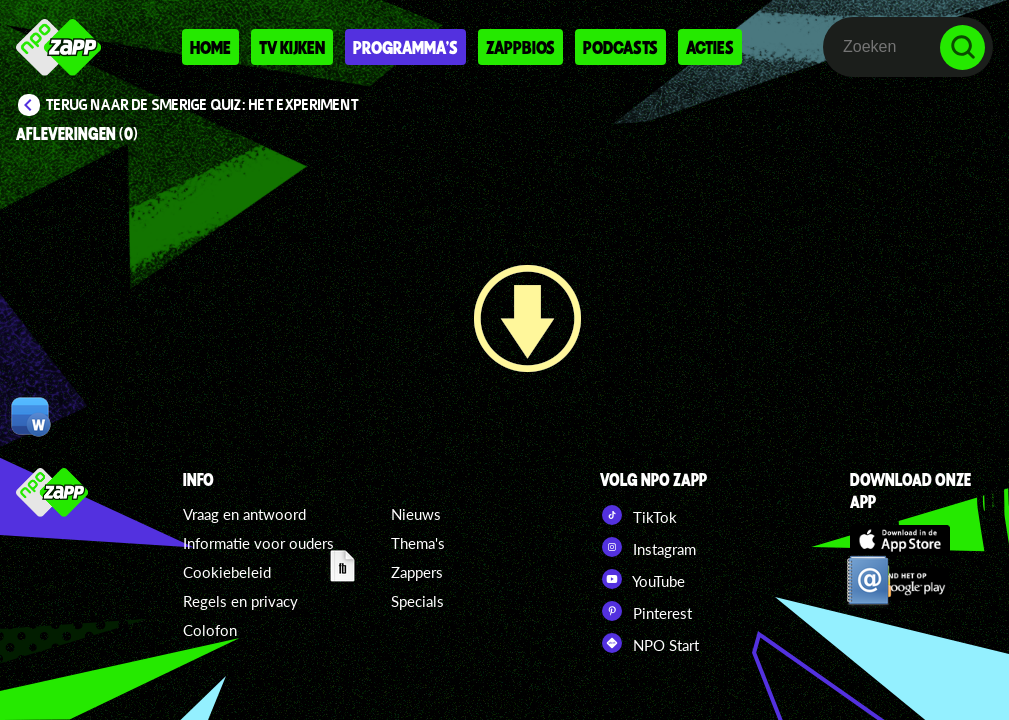 Image resolution: width=1009 pixels, height=720 pixels. Describe the element at coordinates (30, 416) in the screenshot. I see `open Microsoft Word` at that location.